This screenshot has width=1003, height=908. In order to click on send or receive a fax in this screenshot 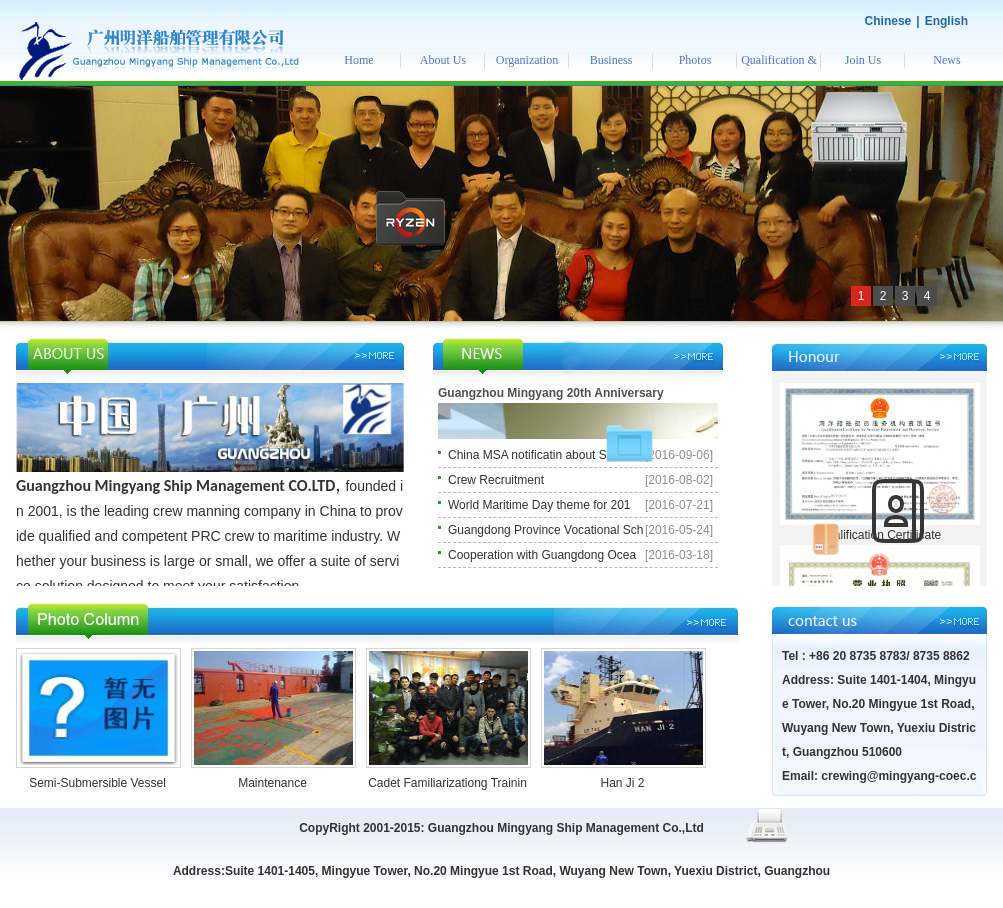, I will do `click(767, 826)`.